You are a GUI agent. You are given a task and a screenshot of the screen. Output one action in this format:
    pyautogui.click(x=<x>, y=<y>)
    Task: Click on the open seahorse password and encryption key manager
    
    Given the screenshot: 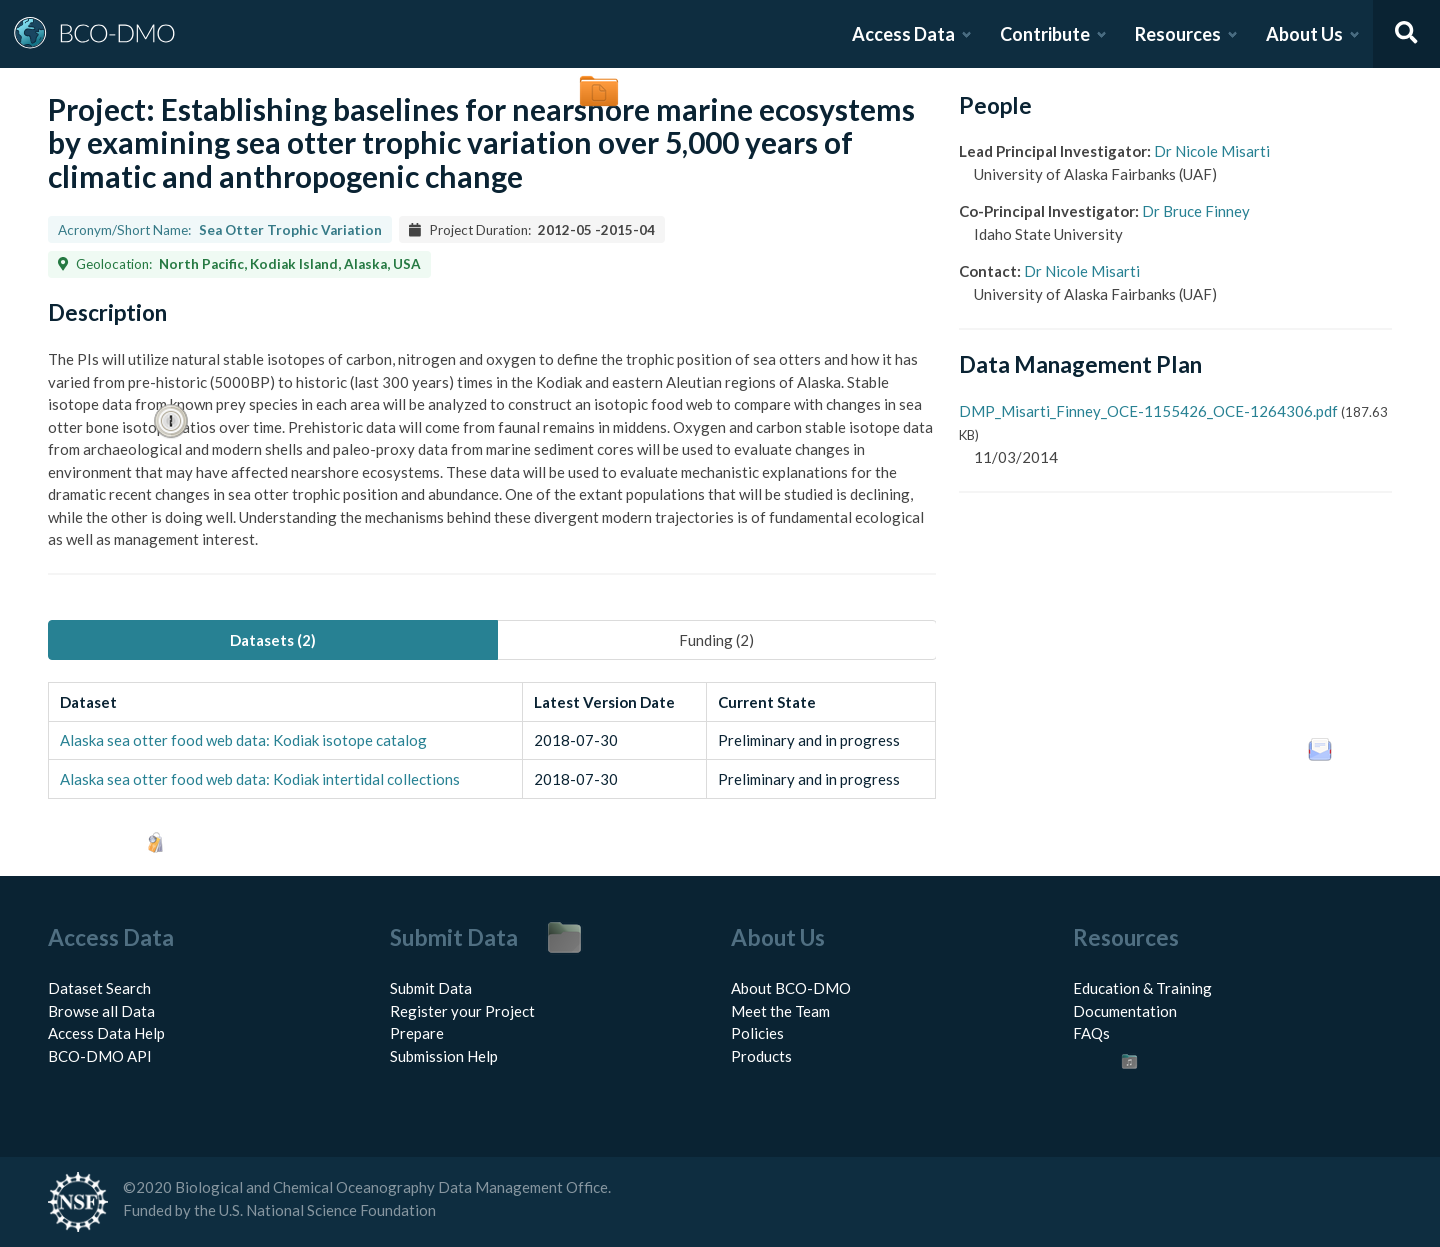 What is the action you would take?
    pyautogui.click(x=171, y=421)
    